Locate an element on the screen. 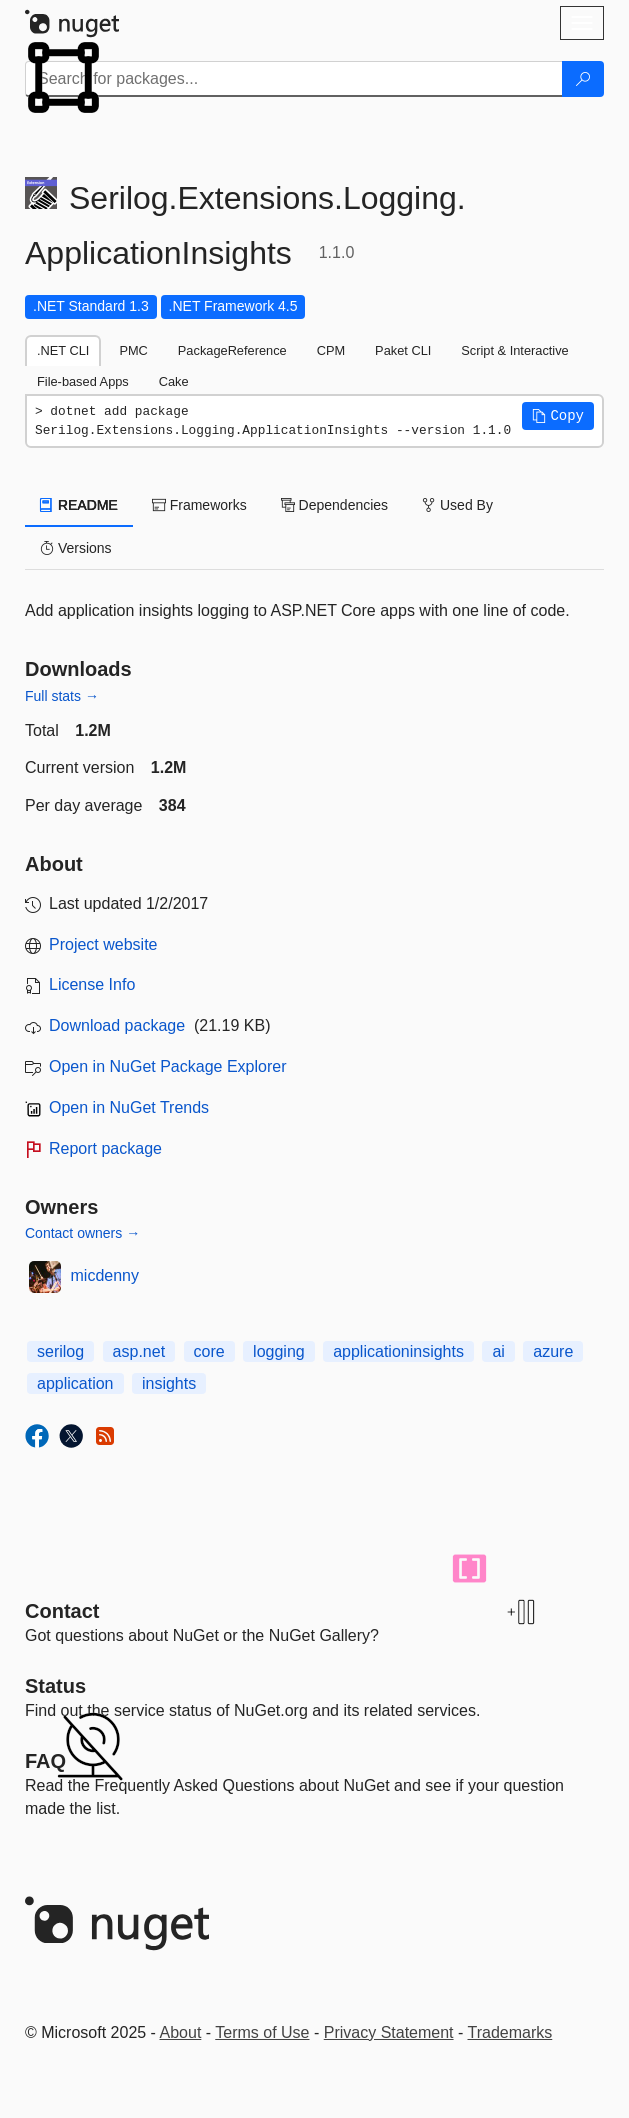 Image resolution: width=629 pixels, height=2118 pixels. access vector editing tools is located at coordinates (63, 77).